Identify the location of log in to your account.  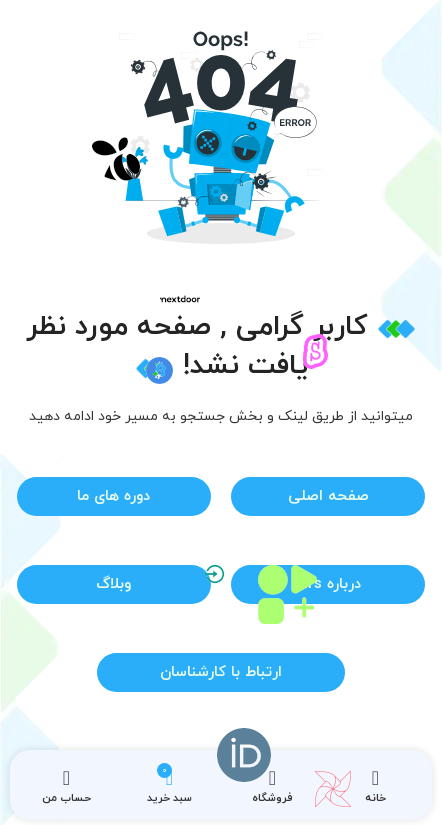
(215, 574).